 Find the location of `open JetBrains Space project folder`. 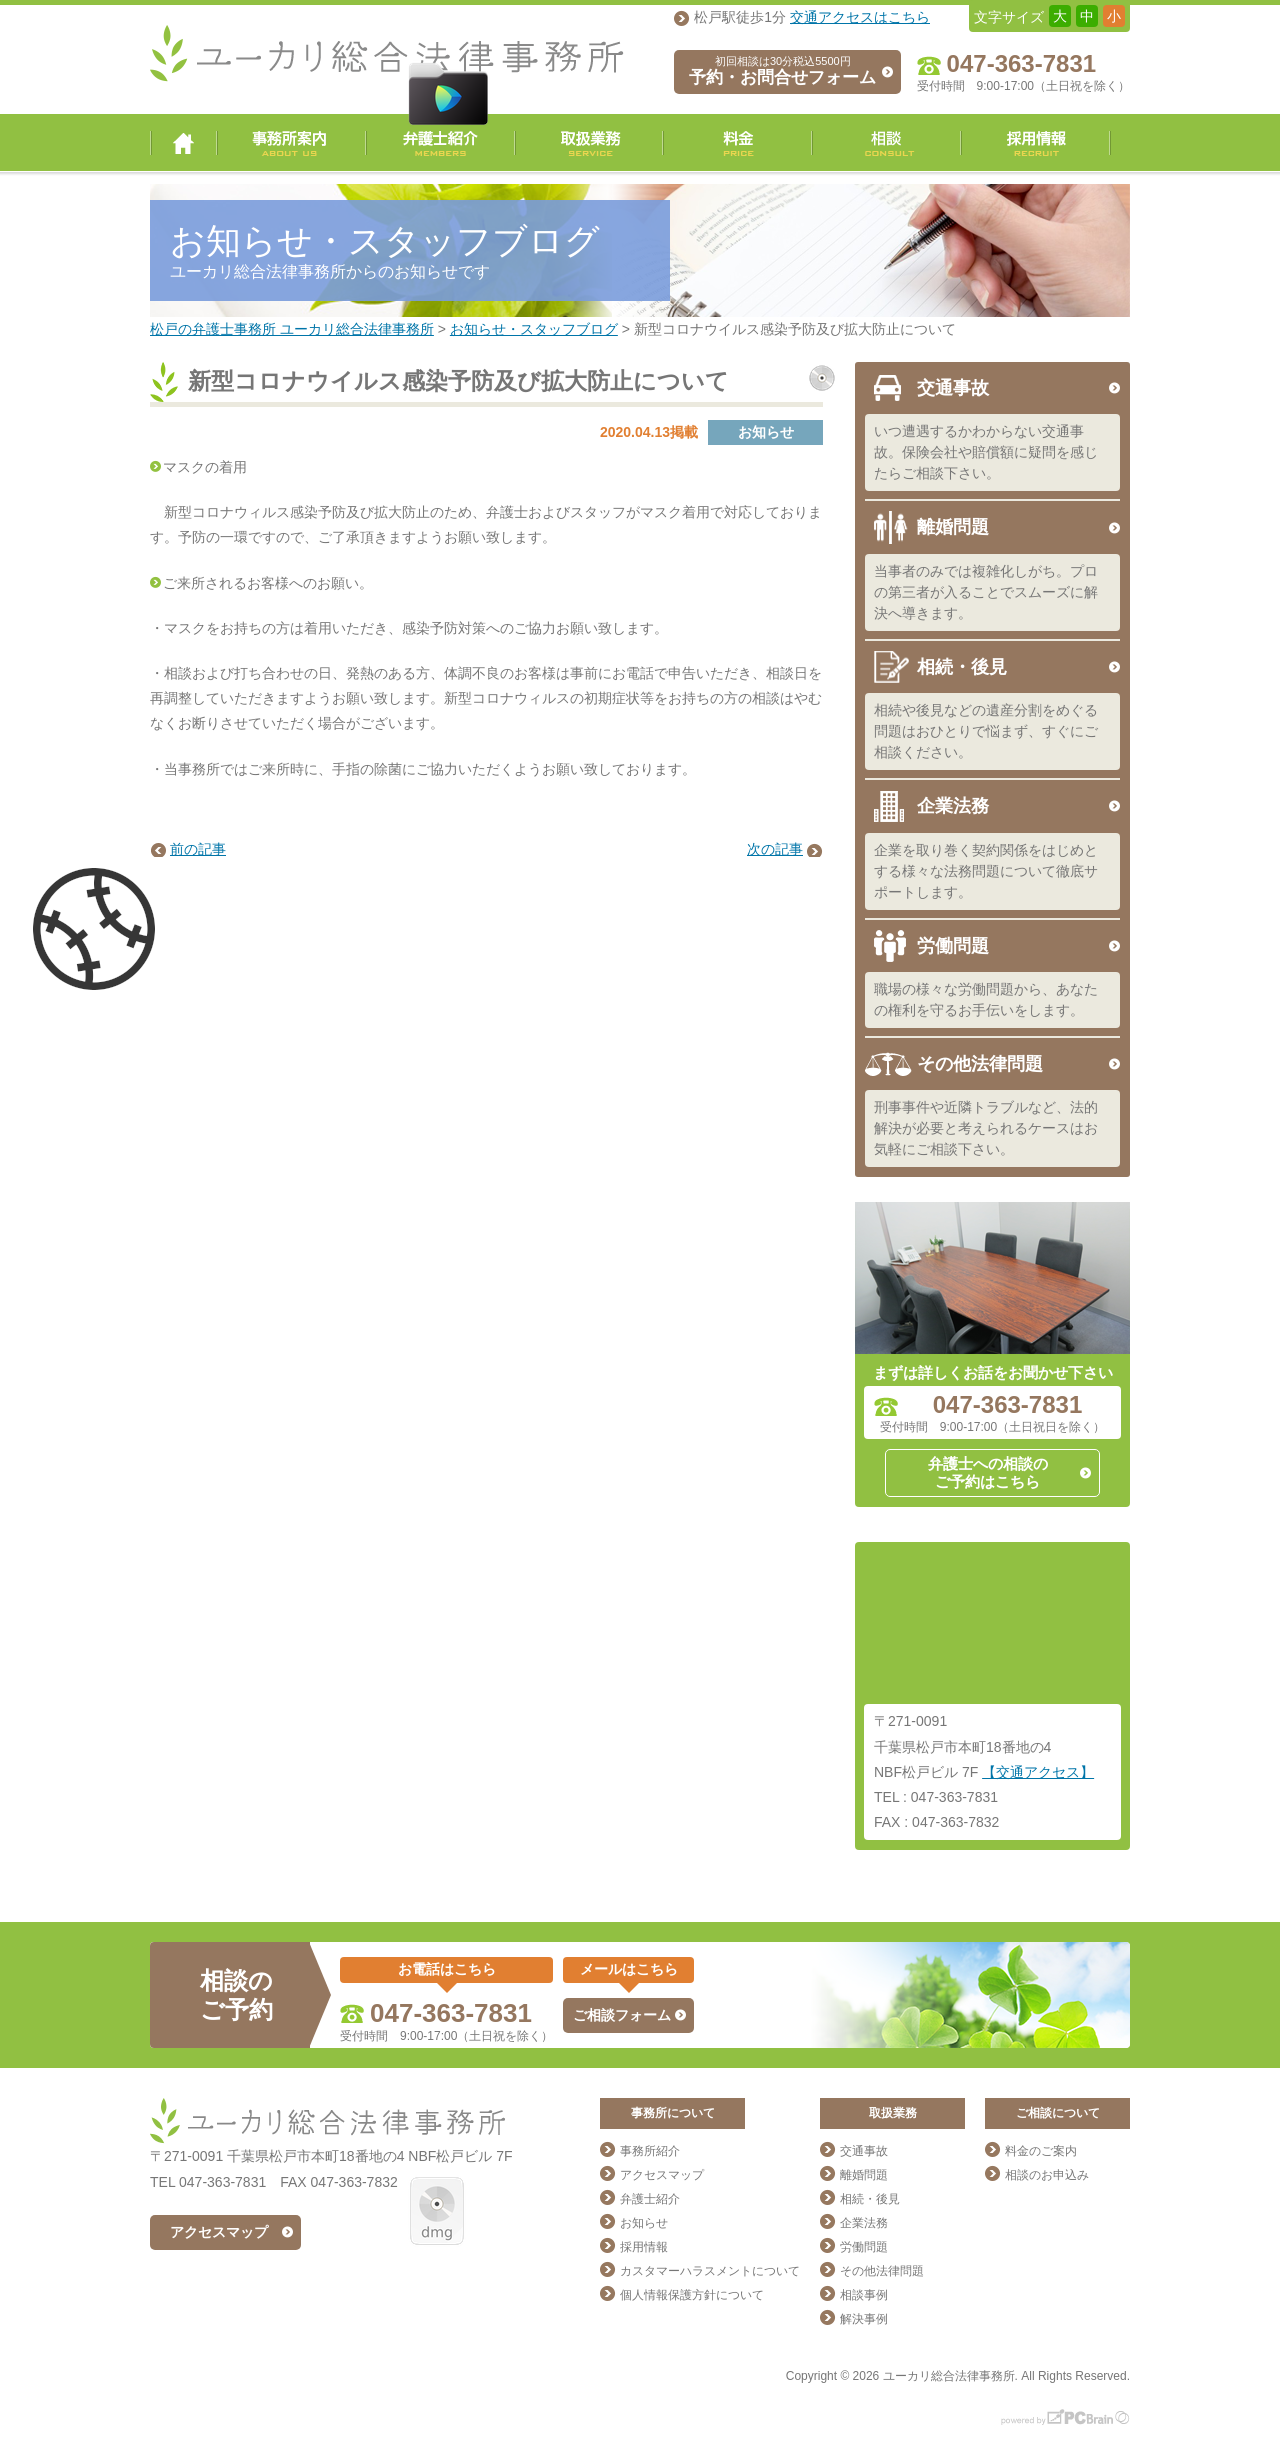

open JetBrains Space project folder is located at coordinates (448, 96).